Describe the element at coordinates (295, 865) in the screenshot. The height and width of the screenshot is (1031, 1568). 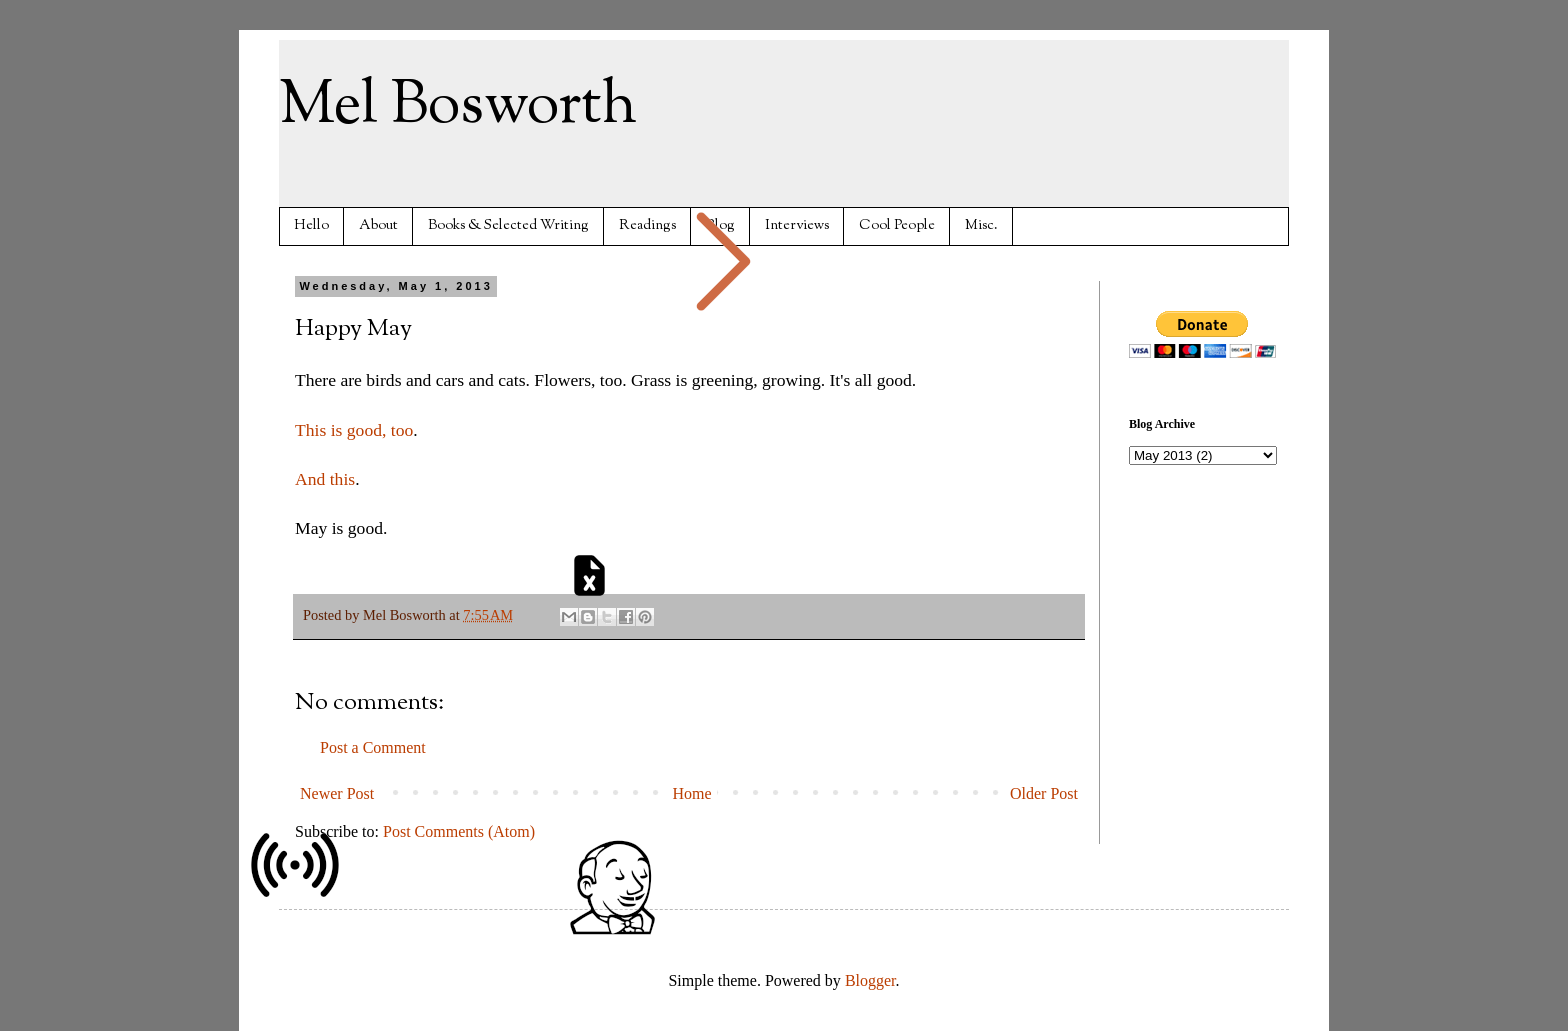
I see `indicates wireless signal strength` at that location.